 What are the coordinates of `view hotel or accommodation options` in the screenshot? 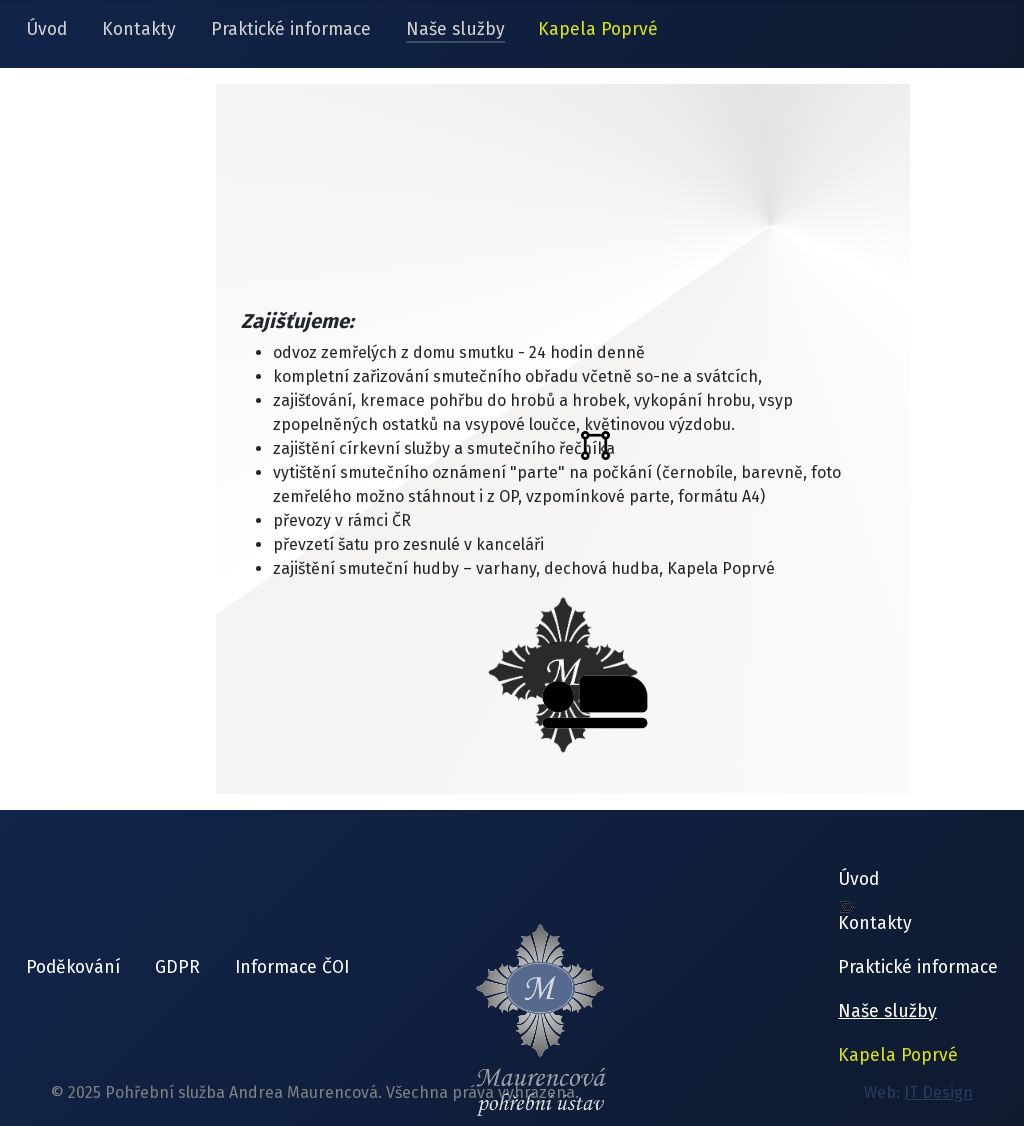 It's located at (595, 702).